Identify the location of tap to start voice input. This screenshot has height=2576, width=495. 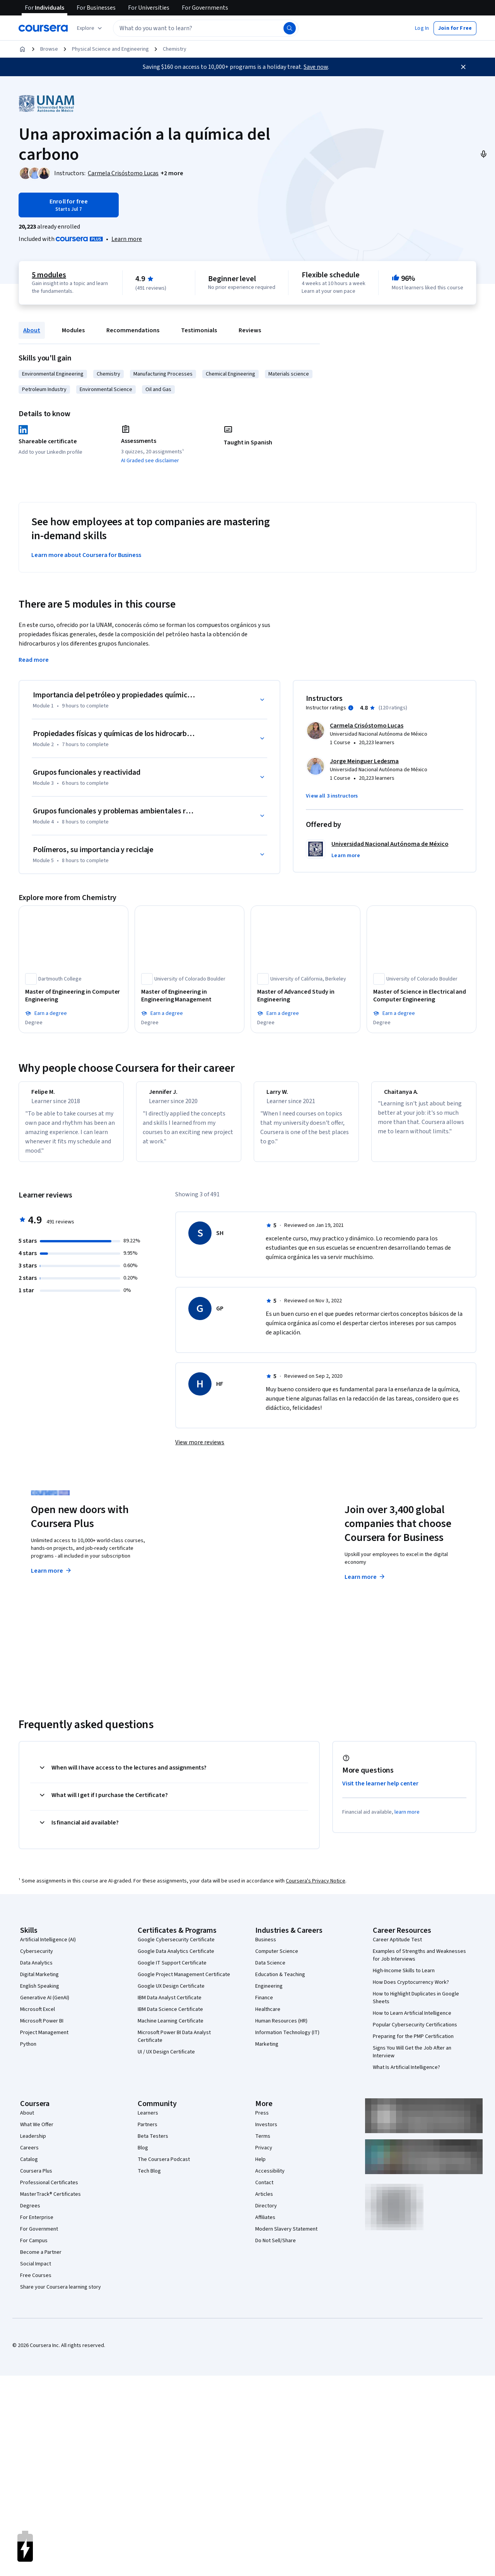
(483, 154).